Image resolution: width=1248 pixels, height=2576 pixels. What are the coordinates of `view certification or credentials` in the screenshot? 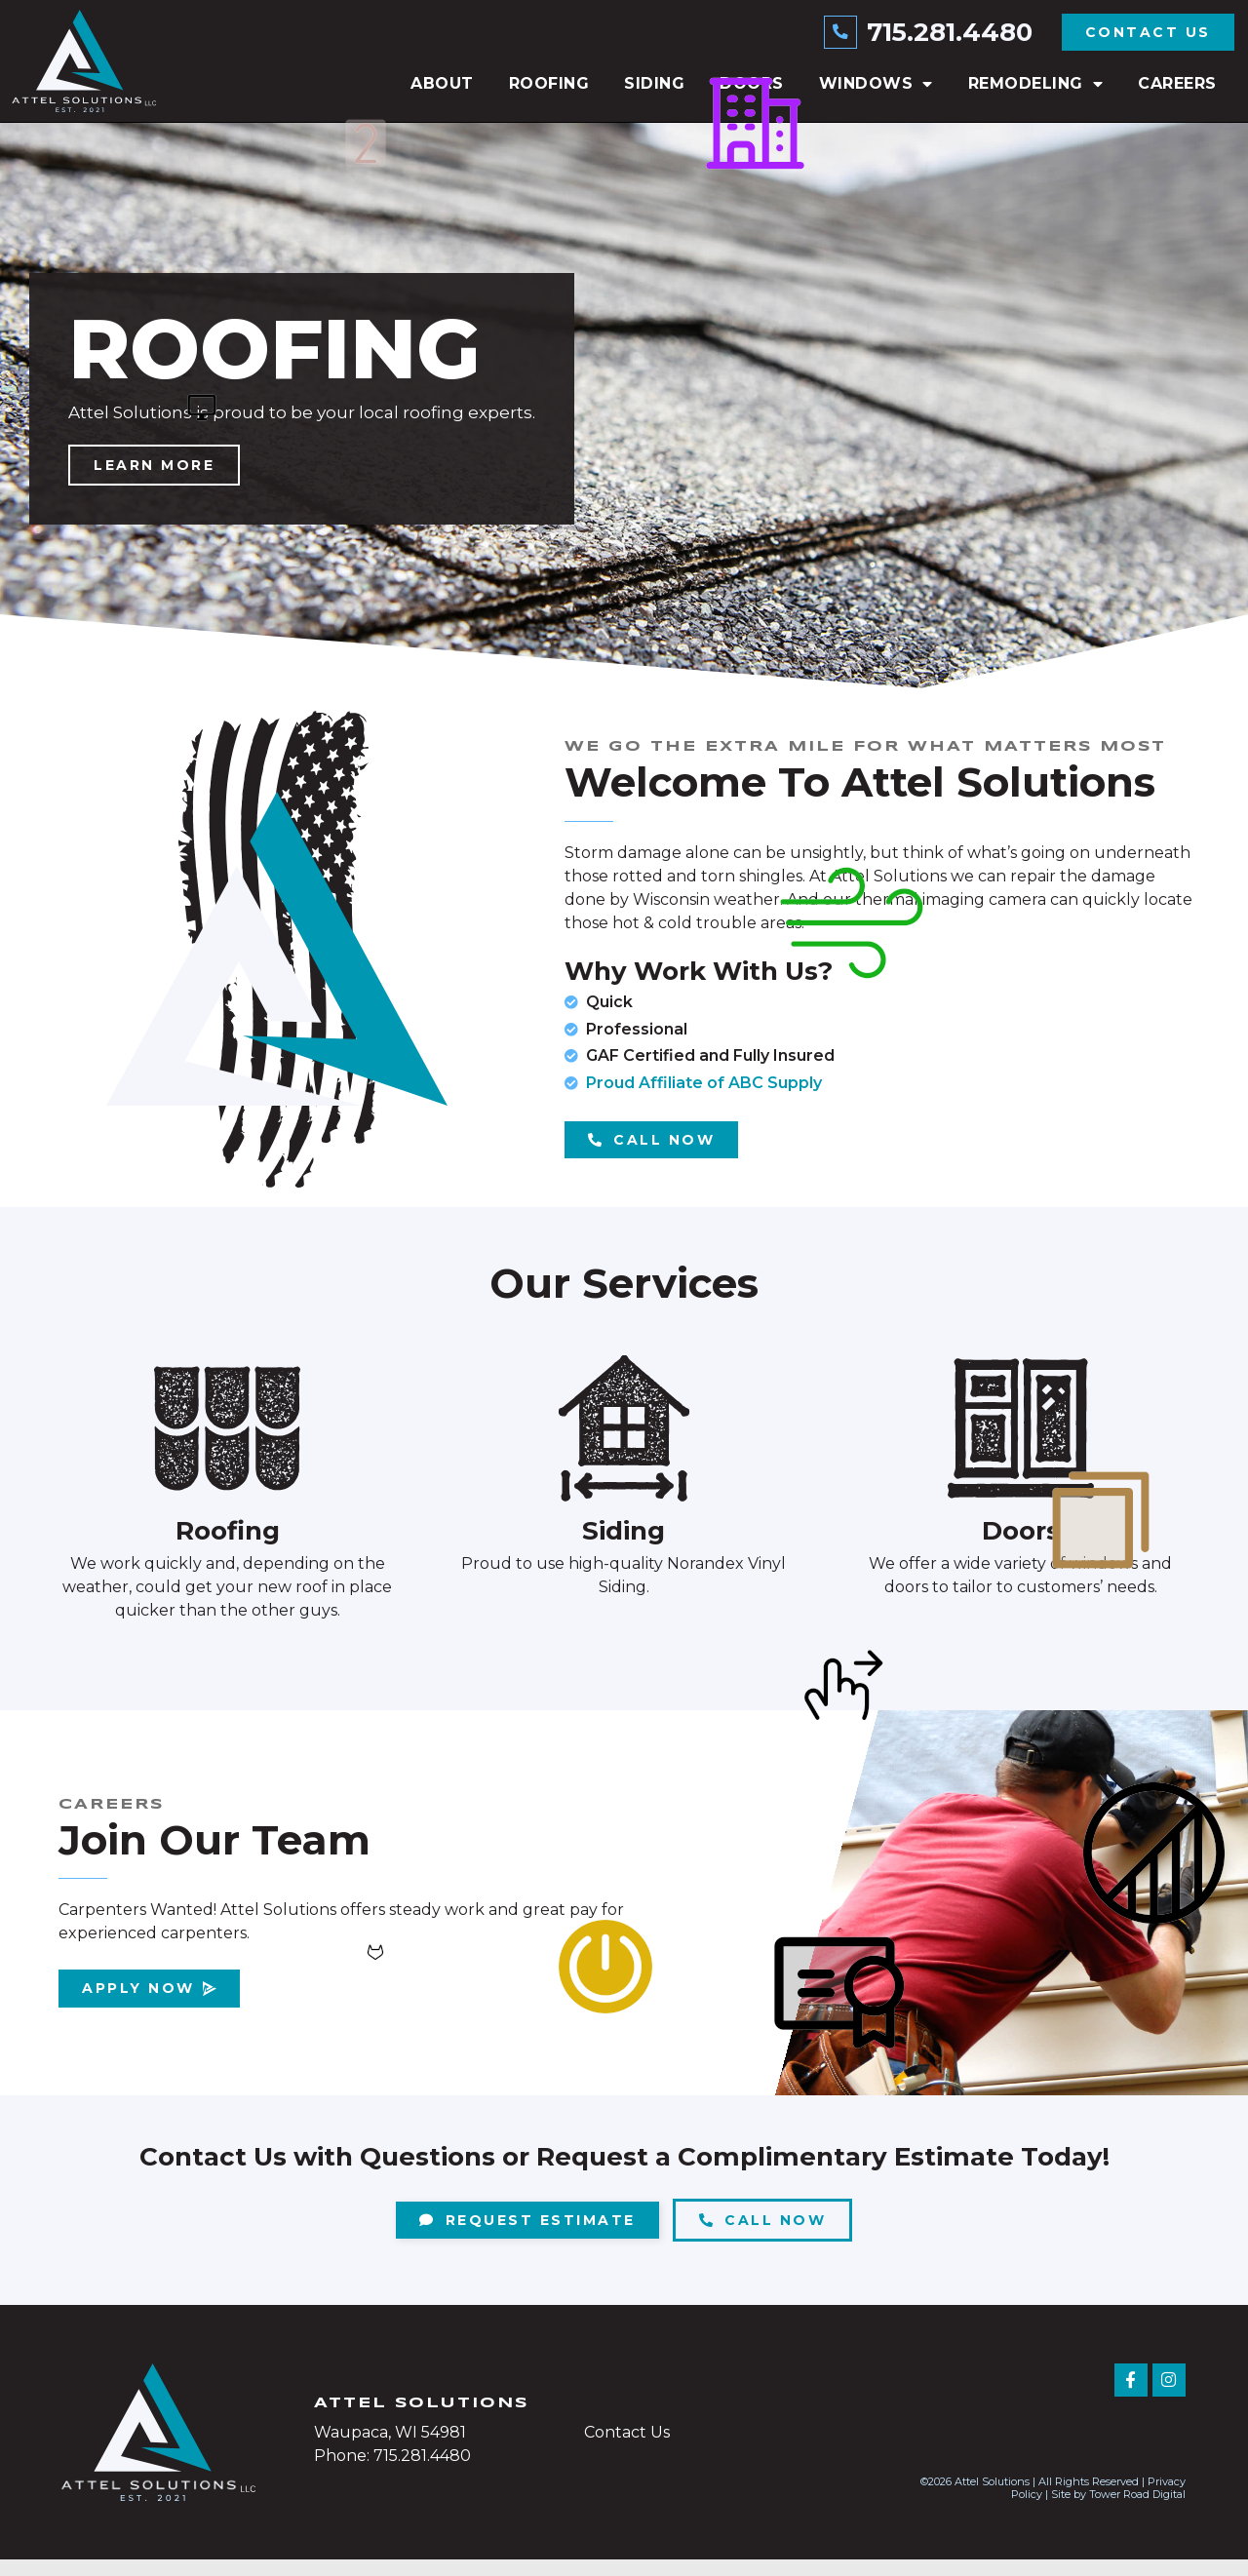 It's located at (835, 1988).